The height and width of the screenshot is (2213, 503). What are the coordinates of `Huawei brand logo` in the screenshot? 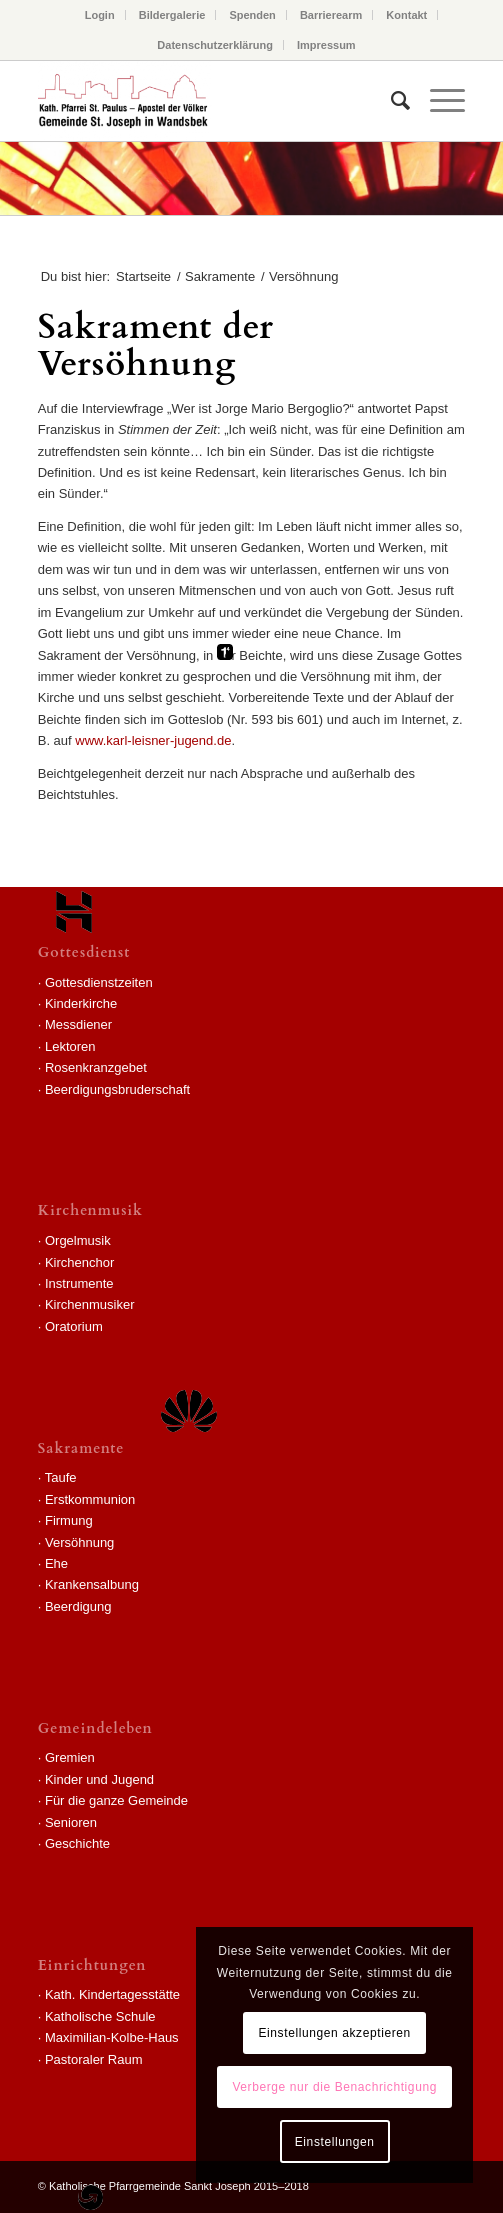 It's located at (189, 1411).